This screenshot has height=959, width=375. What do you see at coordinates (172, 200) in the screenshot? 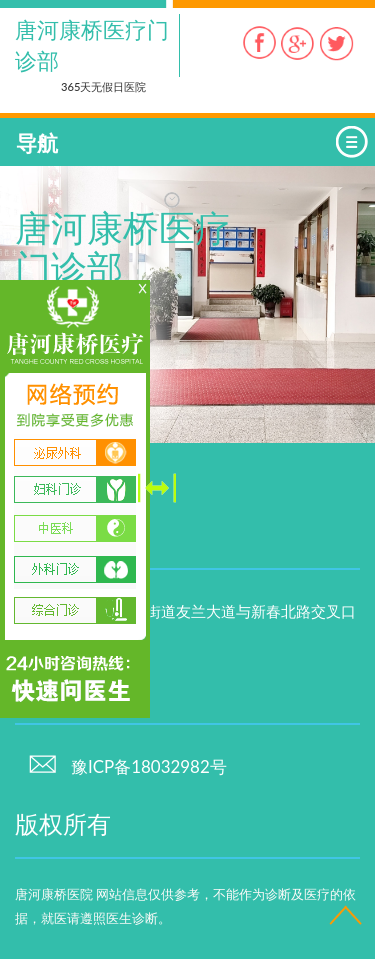
I see `view recently opened documents` at bounding box center [172, 200].